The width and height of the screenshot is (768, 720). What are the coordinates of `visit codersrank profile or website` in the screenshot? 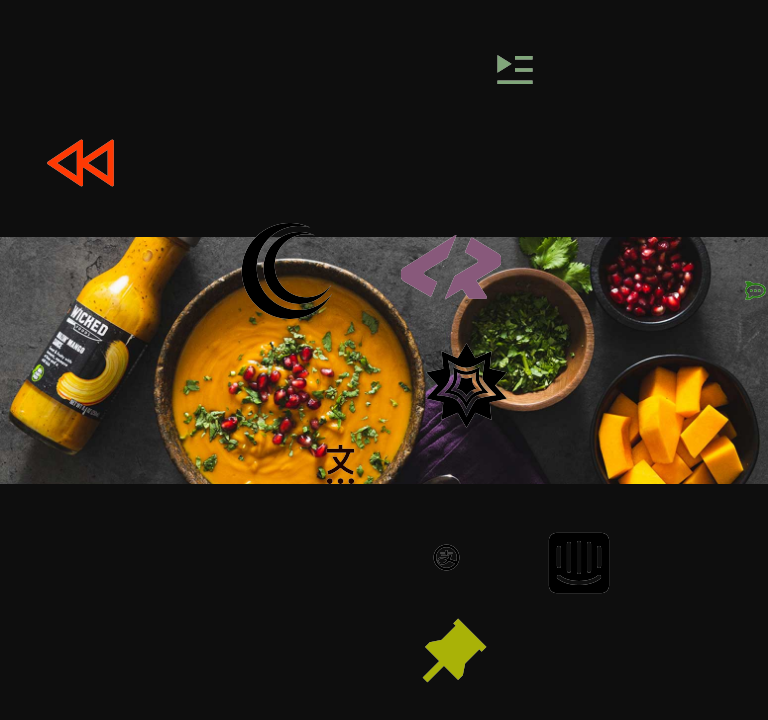 It's located at (451, 267).